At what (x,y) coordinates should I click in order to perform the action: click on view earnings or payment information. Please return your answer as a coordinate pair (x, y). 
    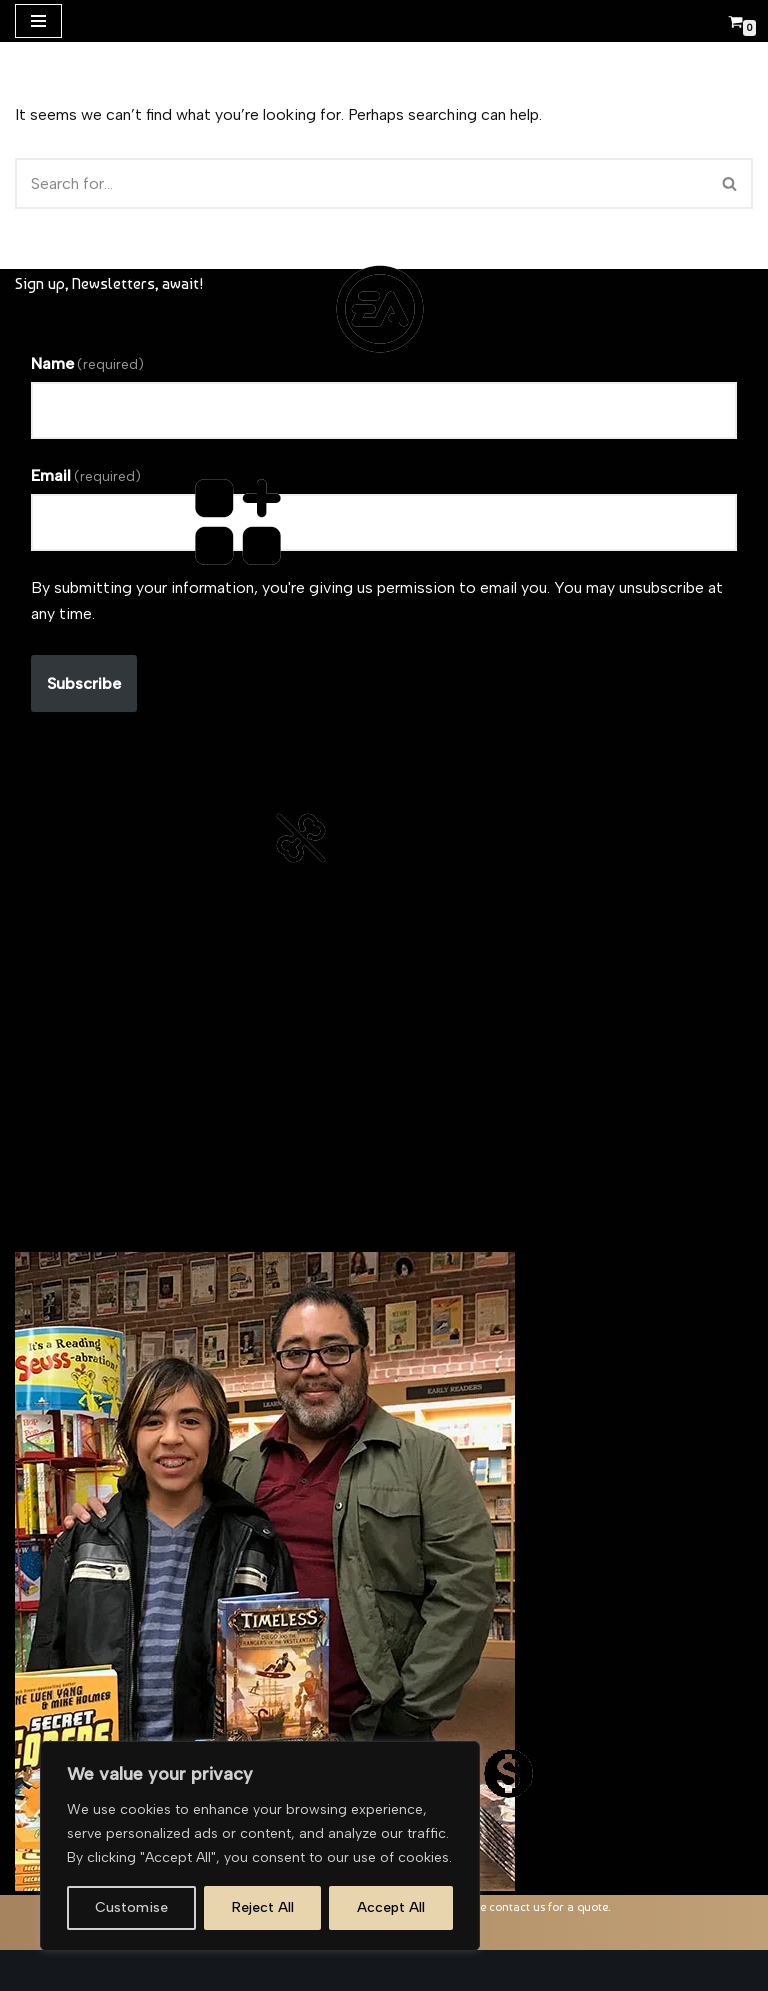
    Looking at the image, I should click on (508, 1773).